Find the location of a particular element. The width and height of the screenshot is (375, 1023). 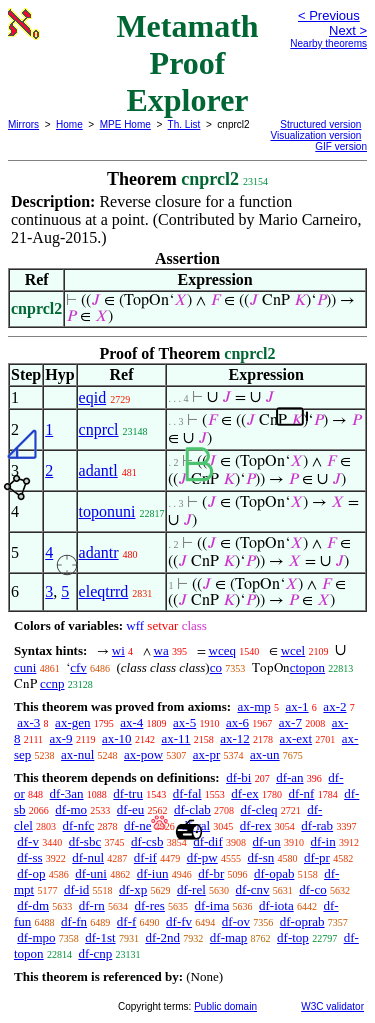

apply bold formatting to selected text is located at coordinates (197, 465).